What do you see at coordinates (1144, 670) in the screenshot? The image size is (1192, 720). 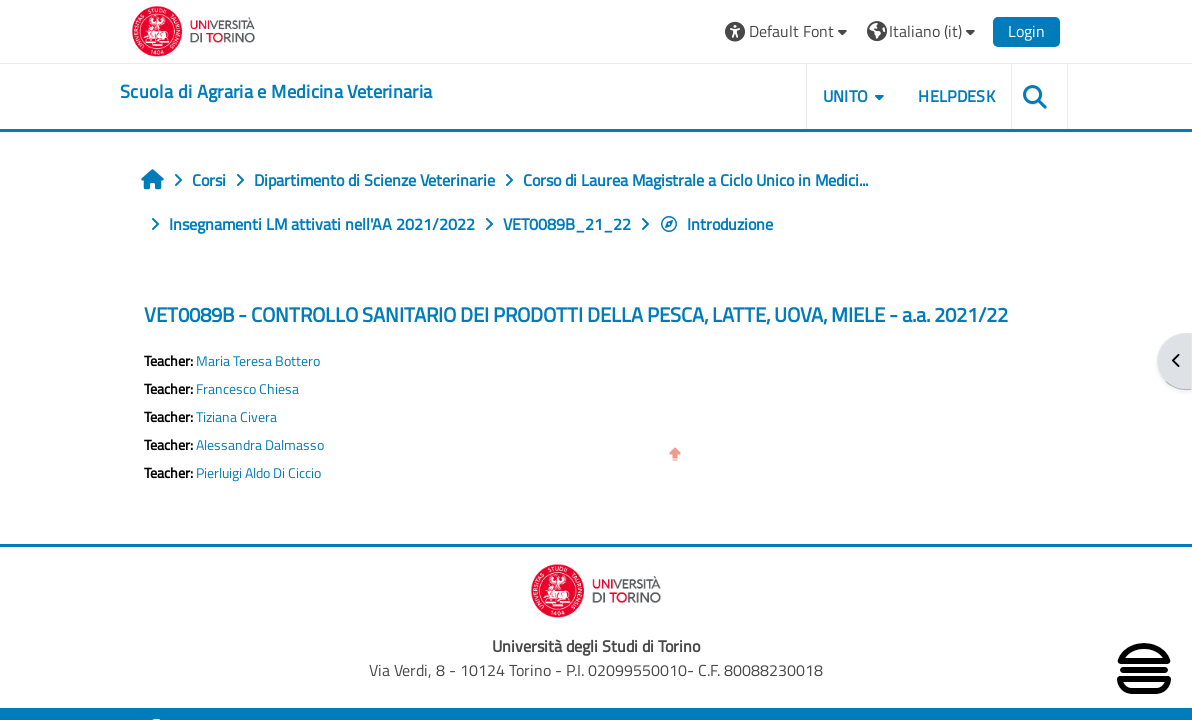 I see `open navigation menu` at bounding box center [1144, 670].